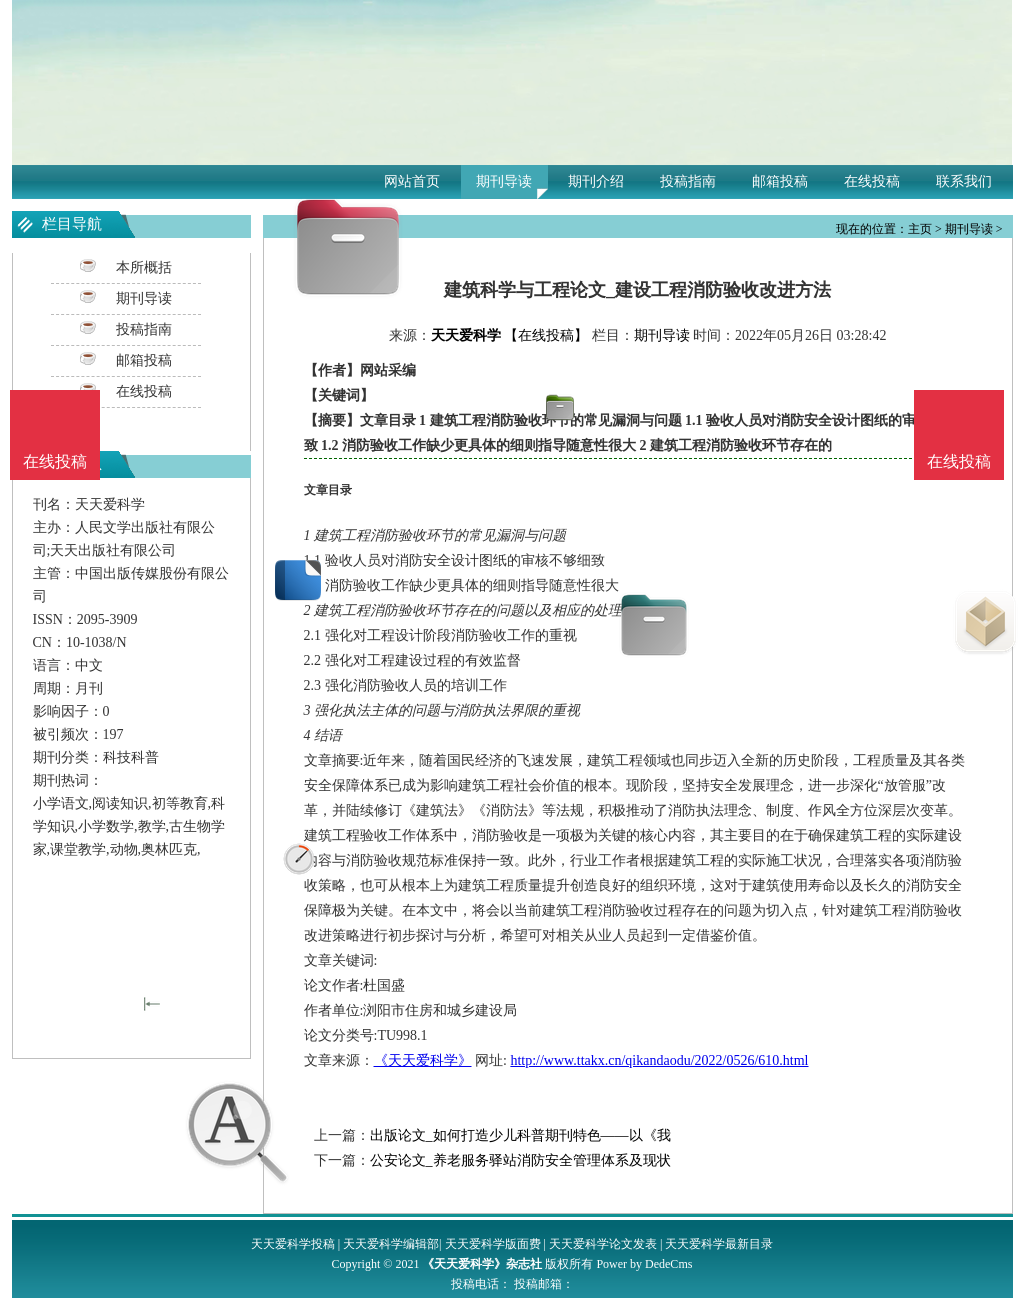  I want to click on open sysprof system profiler application, so click(299, 859).